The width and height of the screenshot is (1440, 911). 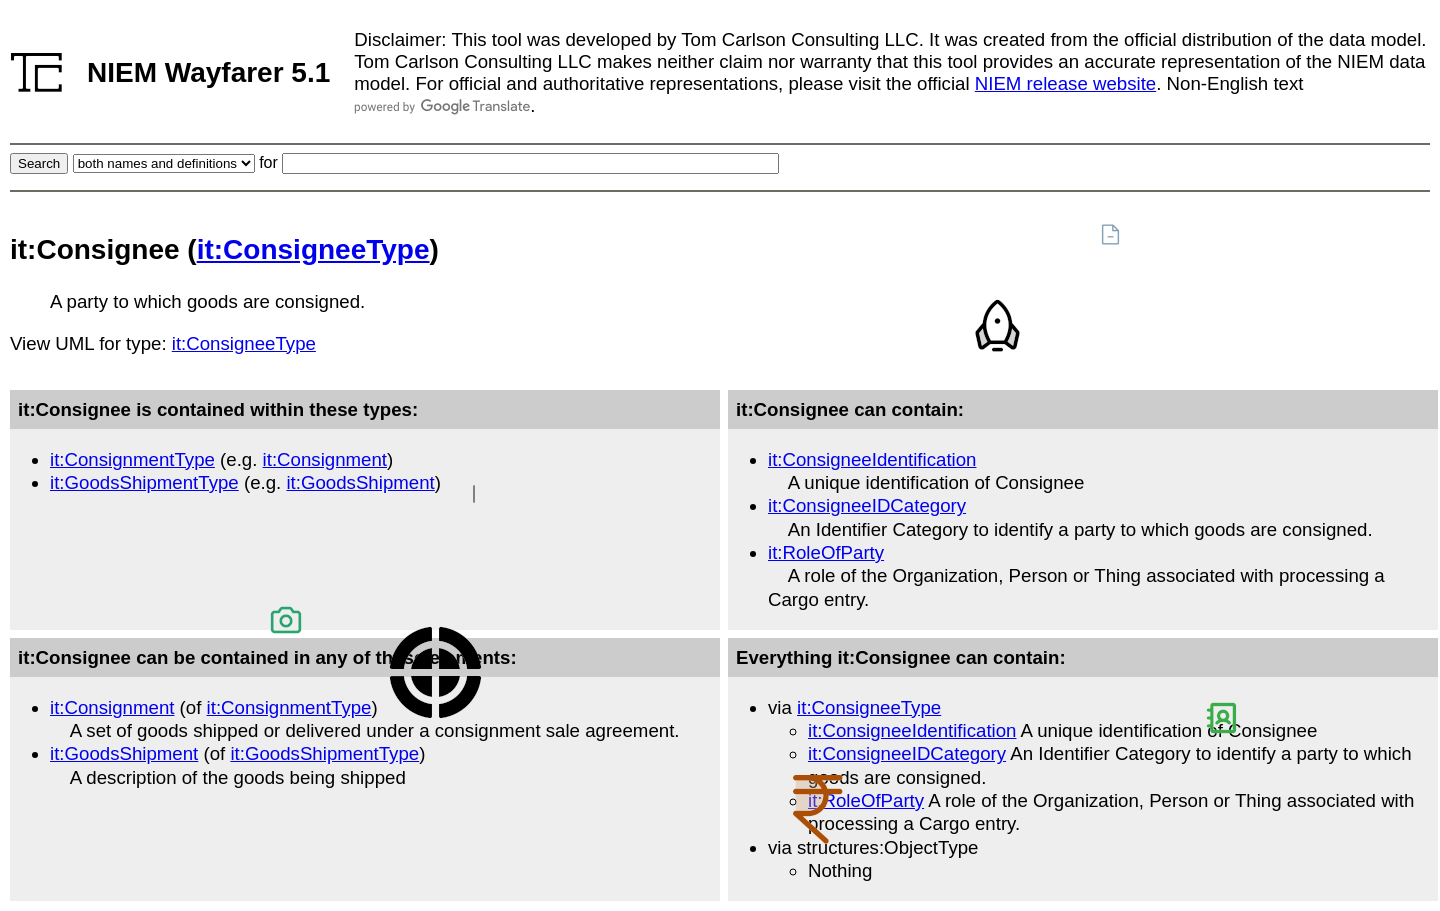 What do you see at coordinates (286, 620) in the screenshot?
I see `take a photo` at bounding box center [286, 620].